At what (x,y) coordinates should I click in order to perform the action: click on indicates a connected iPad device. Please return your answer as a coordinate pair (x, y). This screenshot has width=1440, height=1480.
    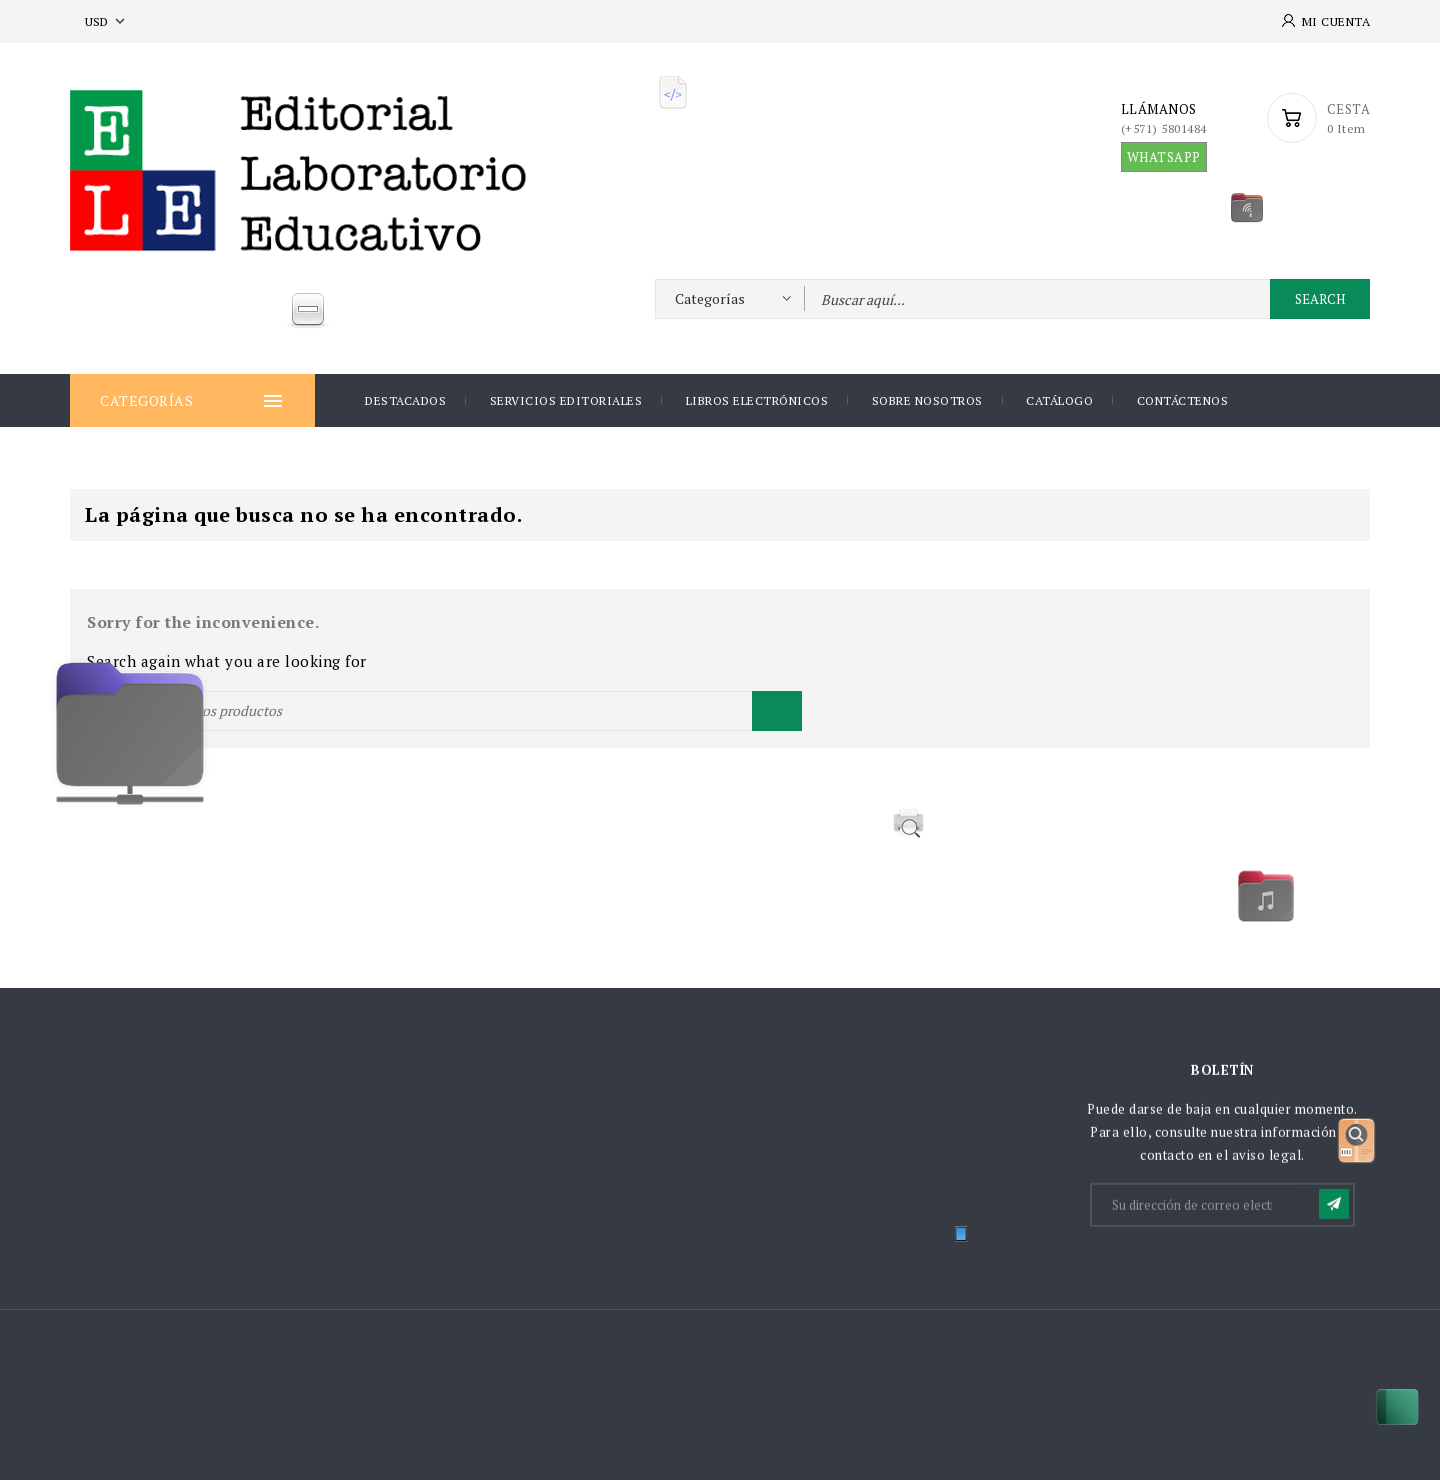
    Looking at the image, I should click on (961, 1234).